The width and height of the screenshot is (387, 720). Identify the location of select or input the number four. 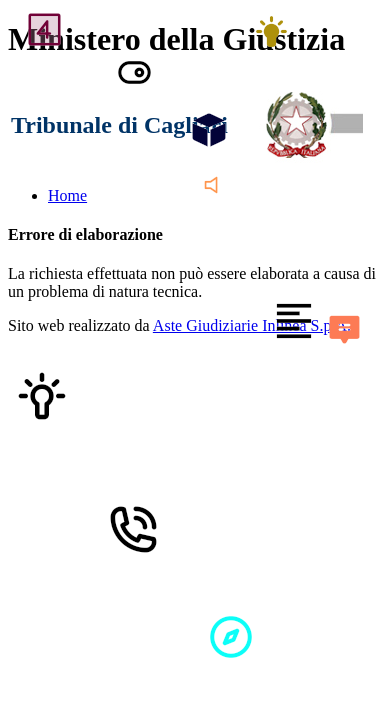
(44, 29).